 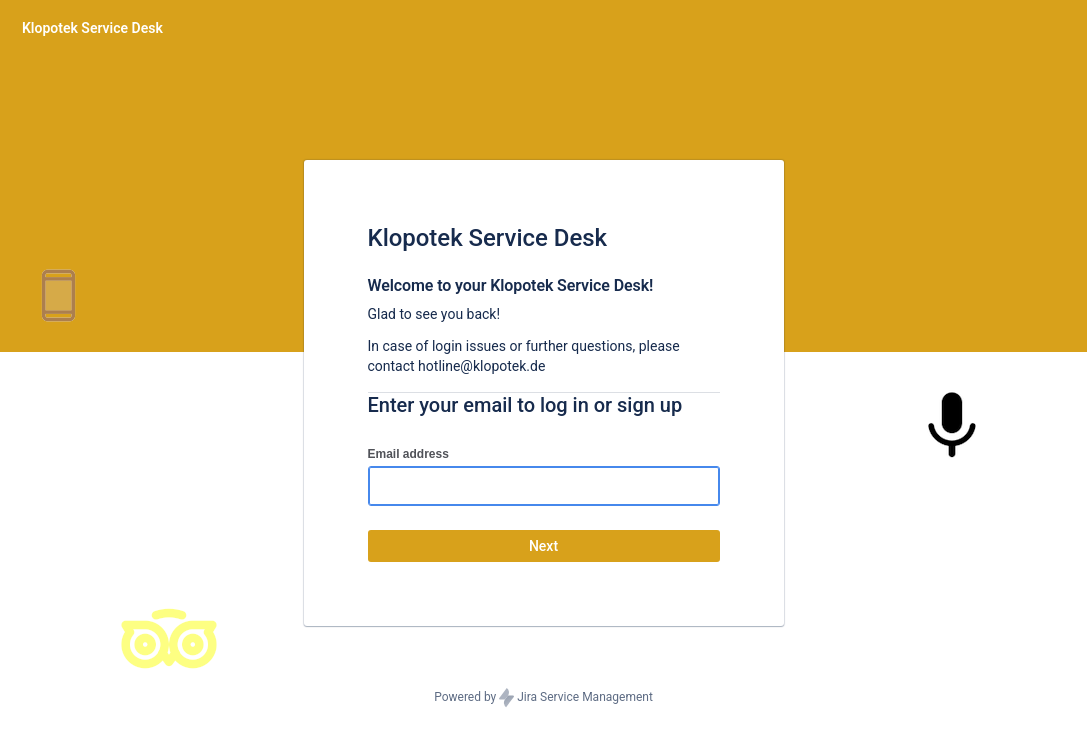 I want to click on view tripadvisor reviews and ratings, so click(x=169, y=638).